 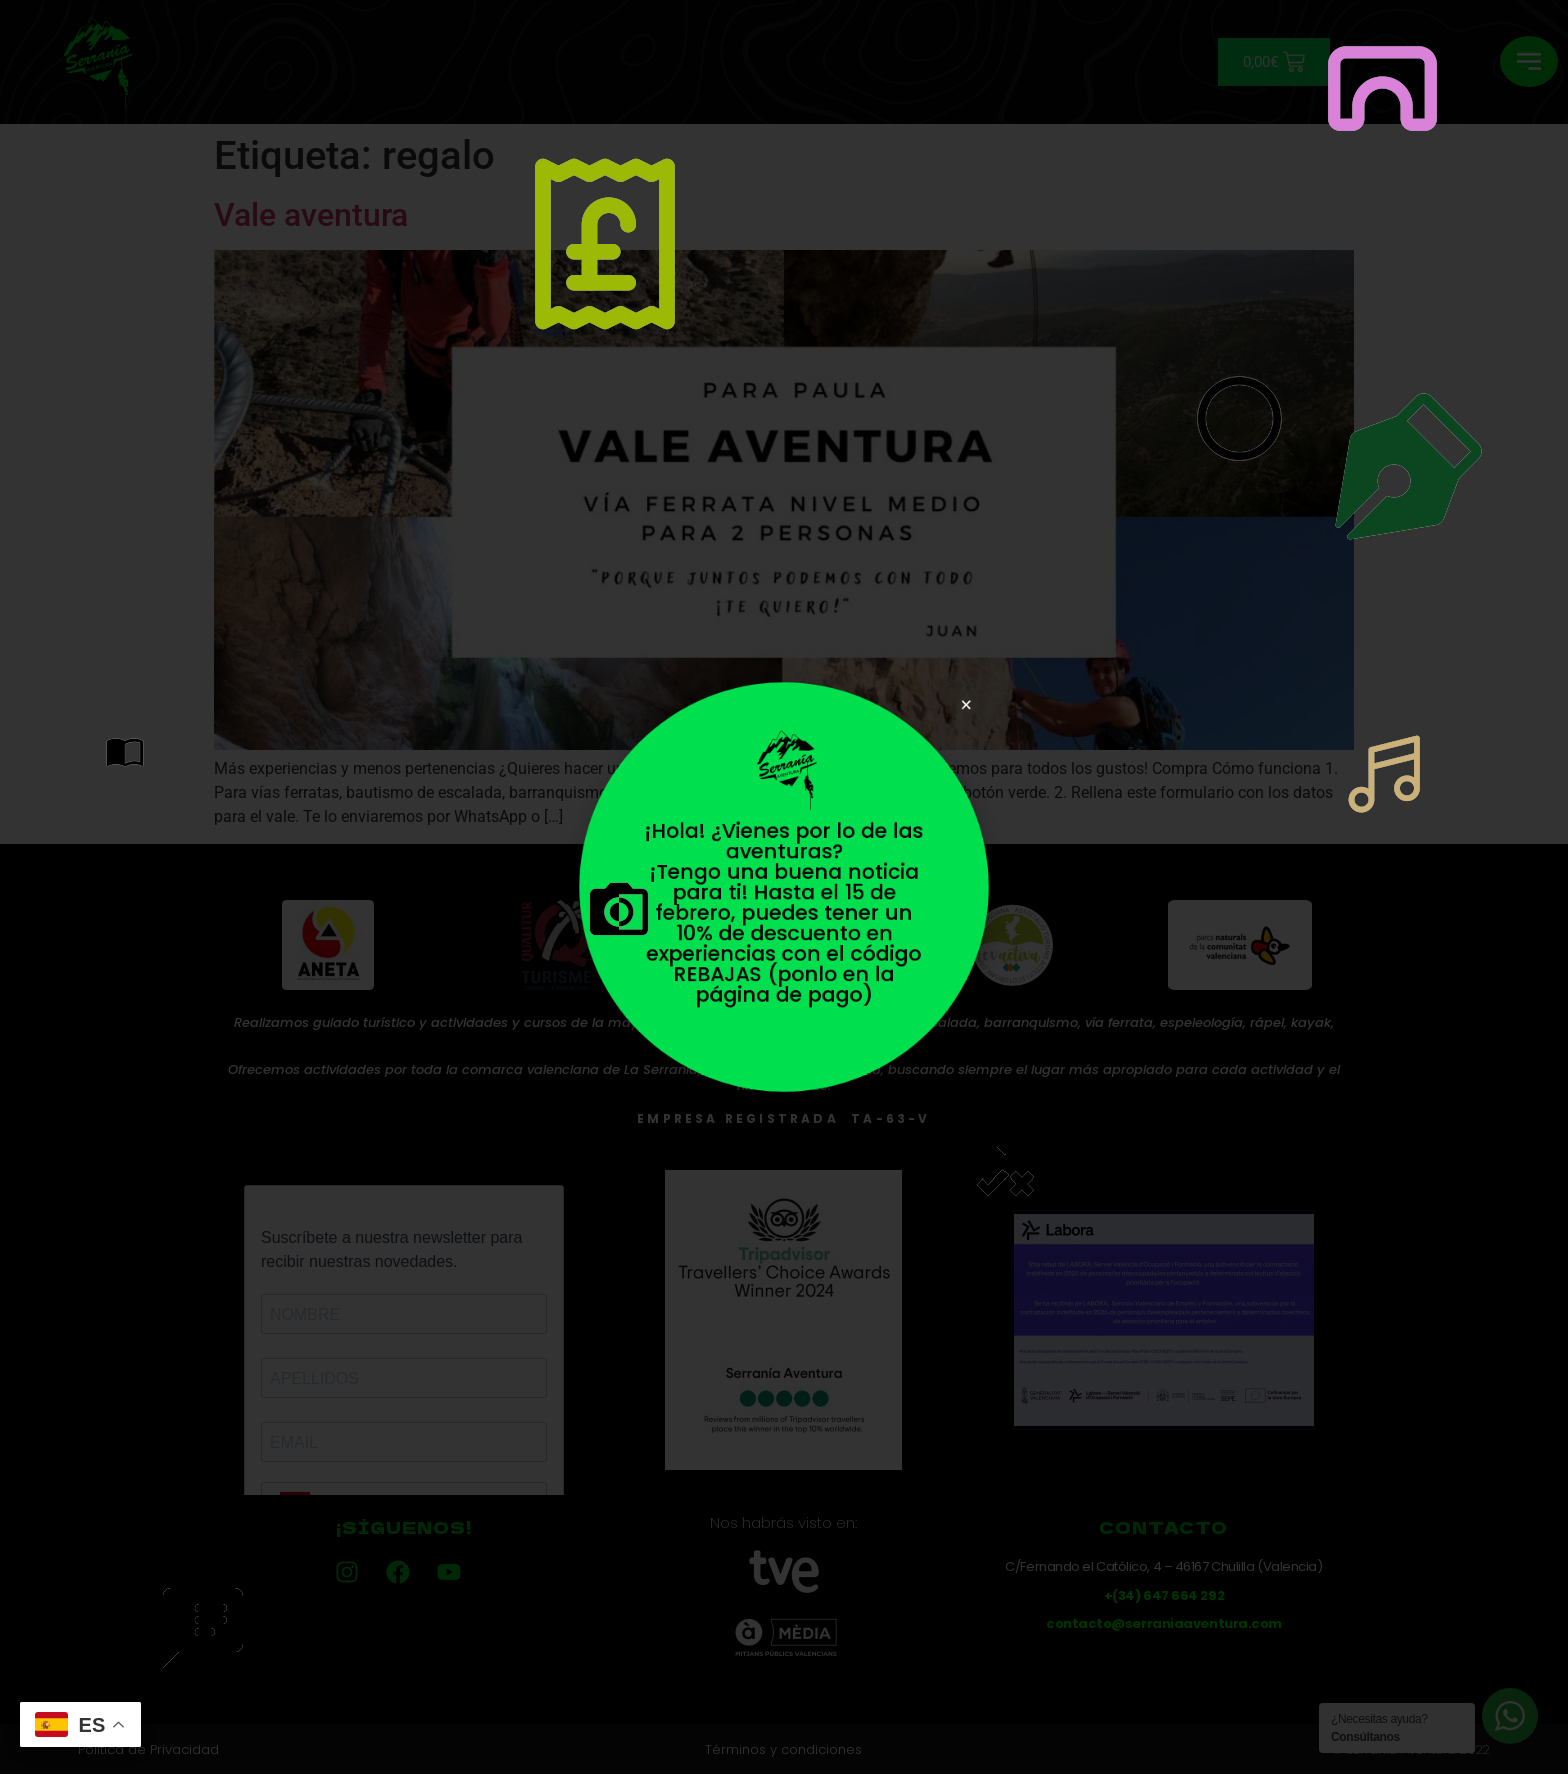 I want to click on access music library or player, so click(x=1388, y=775).